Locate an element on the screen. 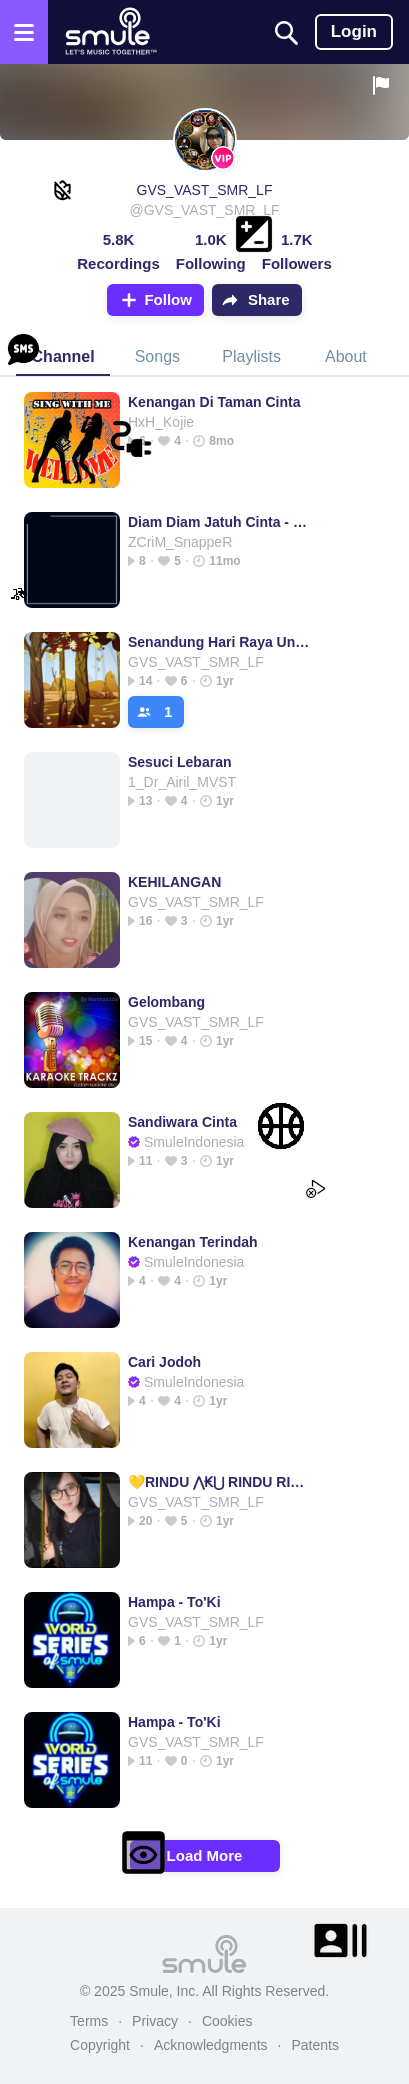 The height and width of the screenshot is (2084, 409). open text messaging app is located at coordinates (23, 349).